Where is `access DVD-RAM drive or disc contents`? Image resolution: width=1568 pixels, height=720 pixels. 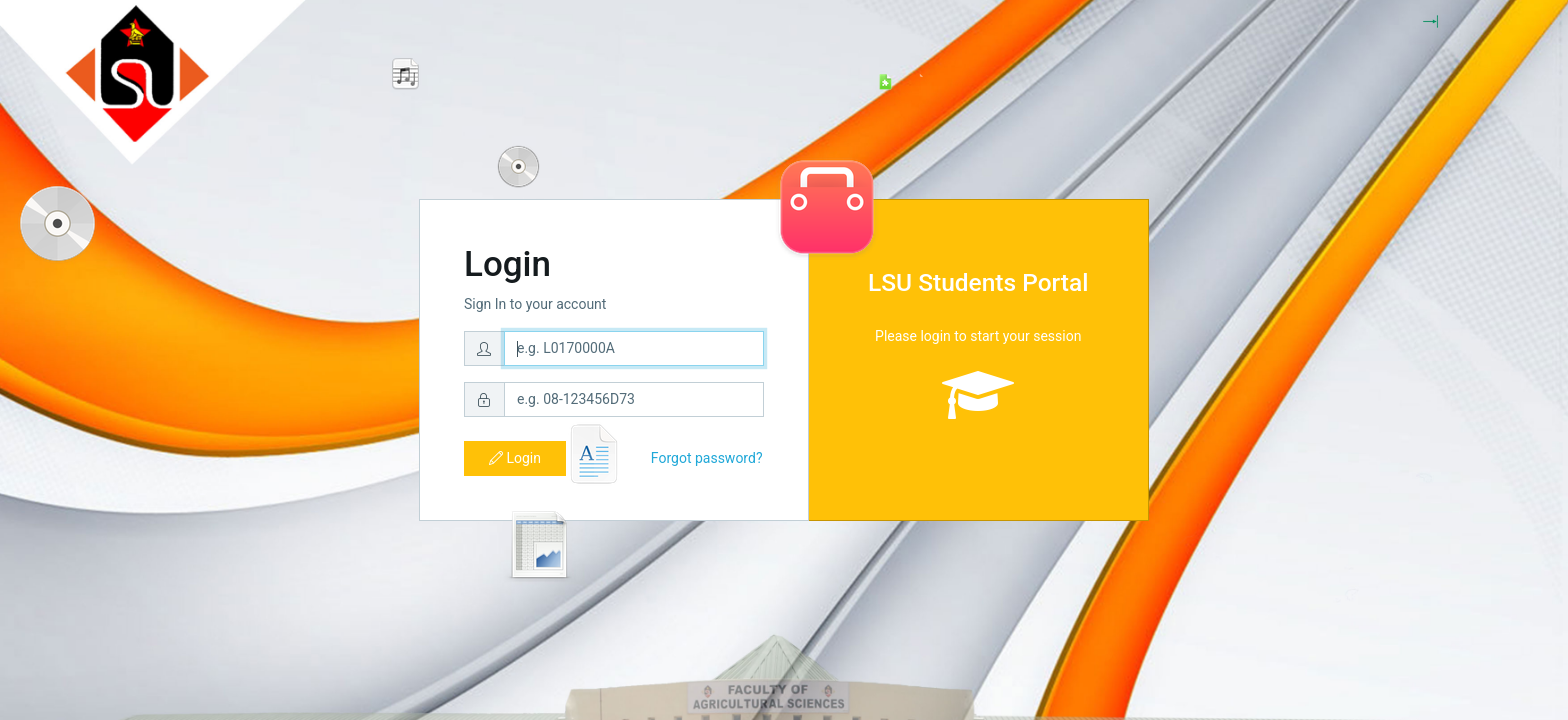
access DVD-RAM drive or disc contents is located at coordinates (57, 223).